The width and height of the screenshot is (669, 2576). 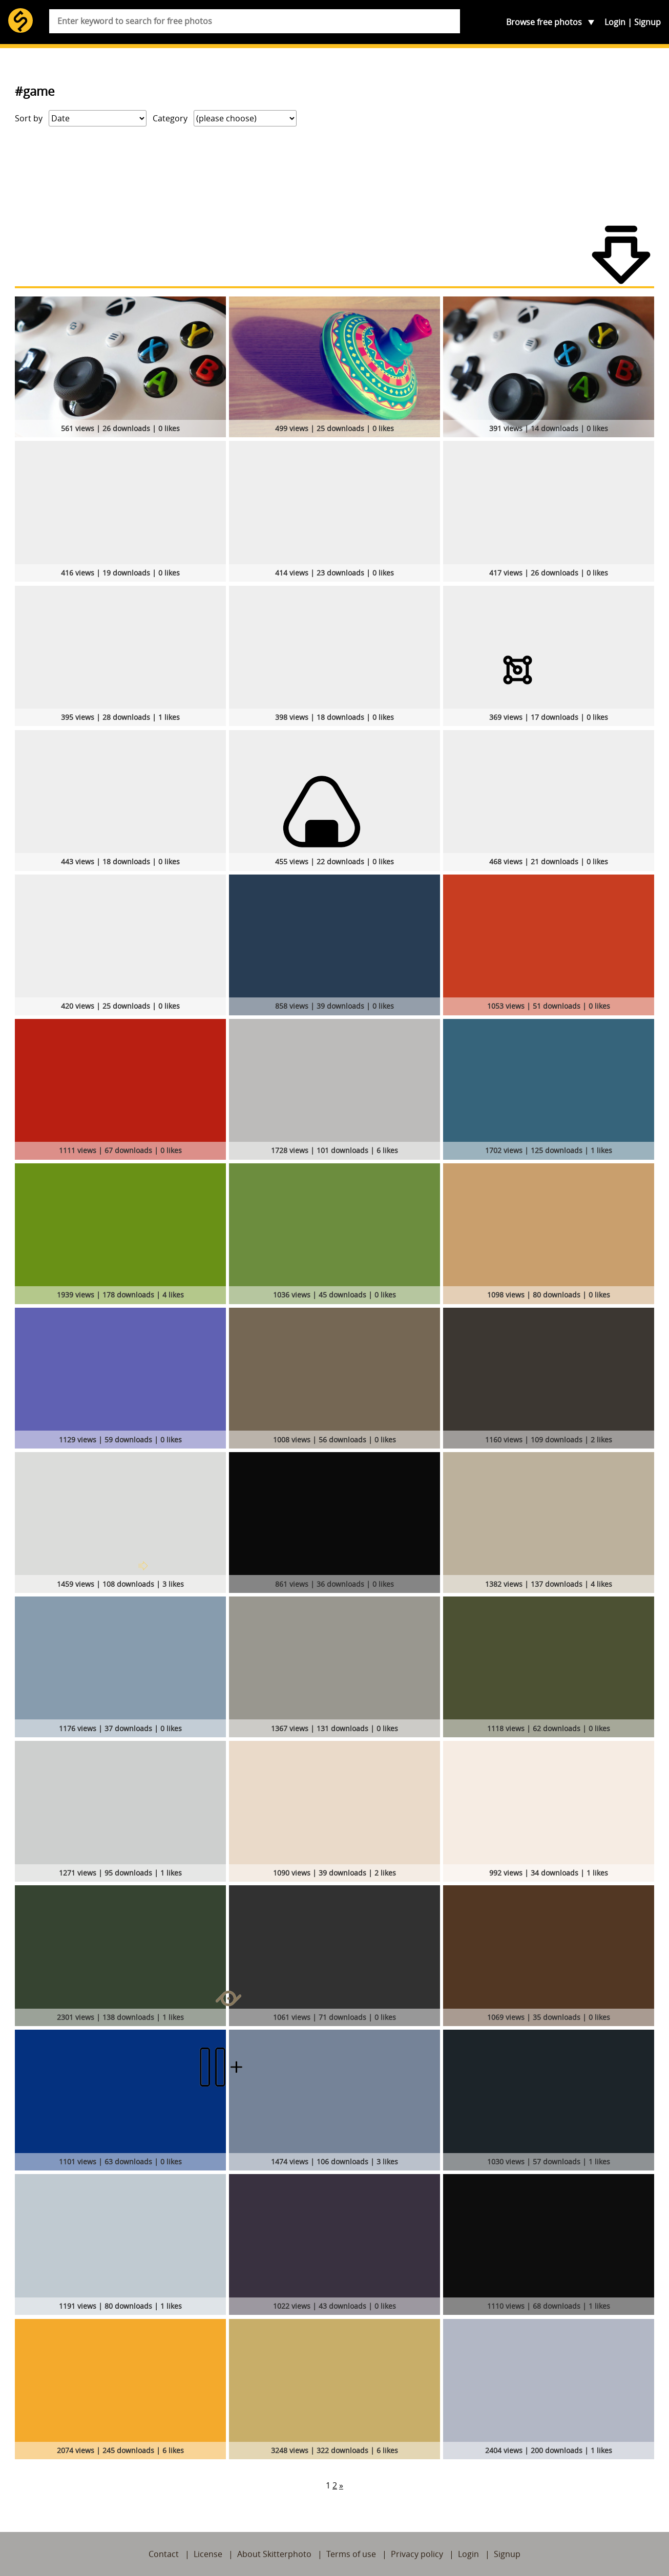 What do you see at coordinates (322, 812) in the screenshot?
I see `food or restaurant category indicator` at bounding box center [322, 812].